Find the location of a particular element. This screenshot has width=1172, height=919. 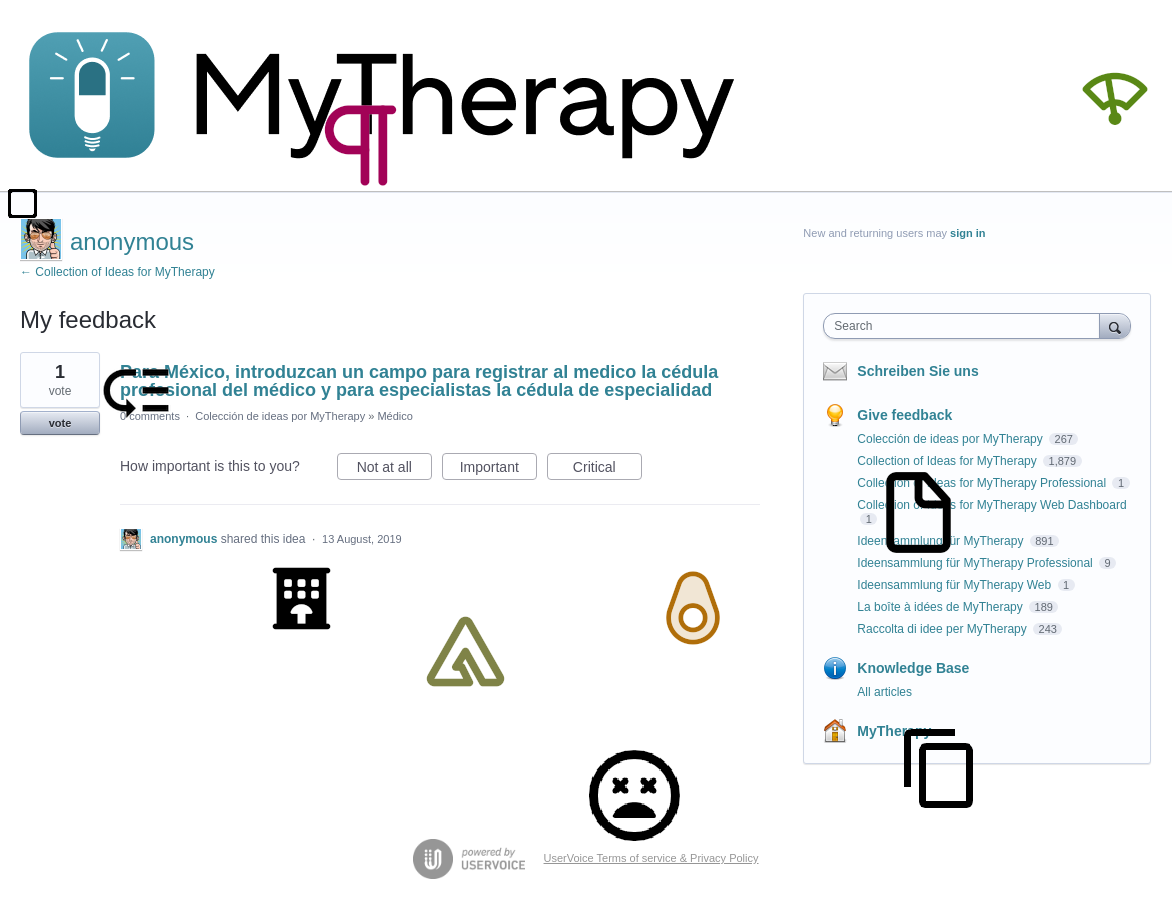

copy to clipboard is located at coordinates (940, 768).